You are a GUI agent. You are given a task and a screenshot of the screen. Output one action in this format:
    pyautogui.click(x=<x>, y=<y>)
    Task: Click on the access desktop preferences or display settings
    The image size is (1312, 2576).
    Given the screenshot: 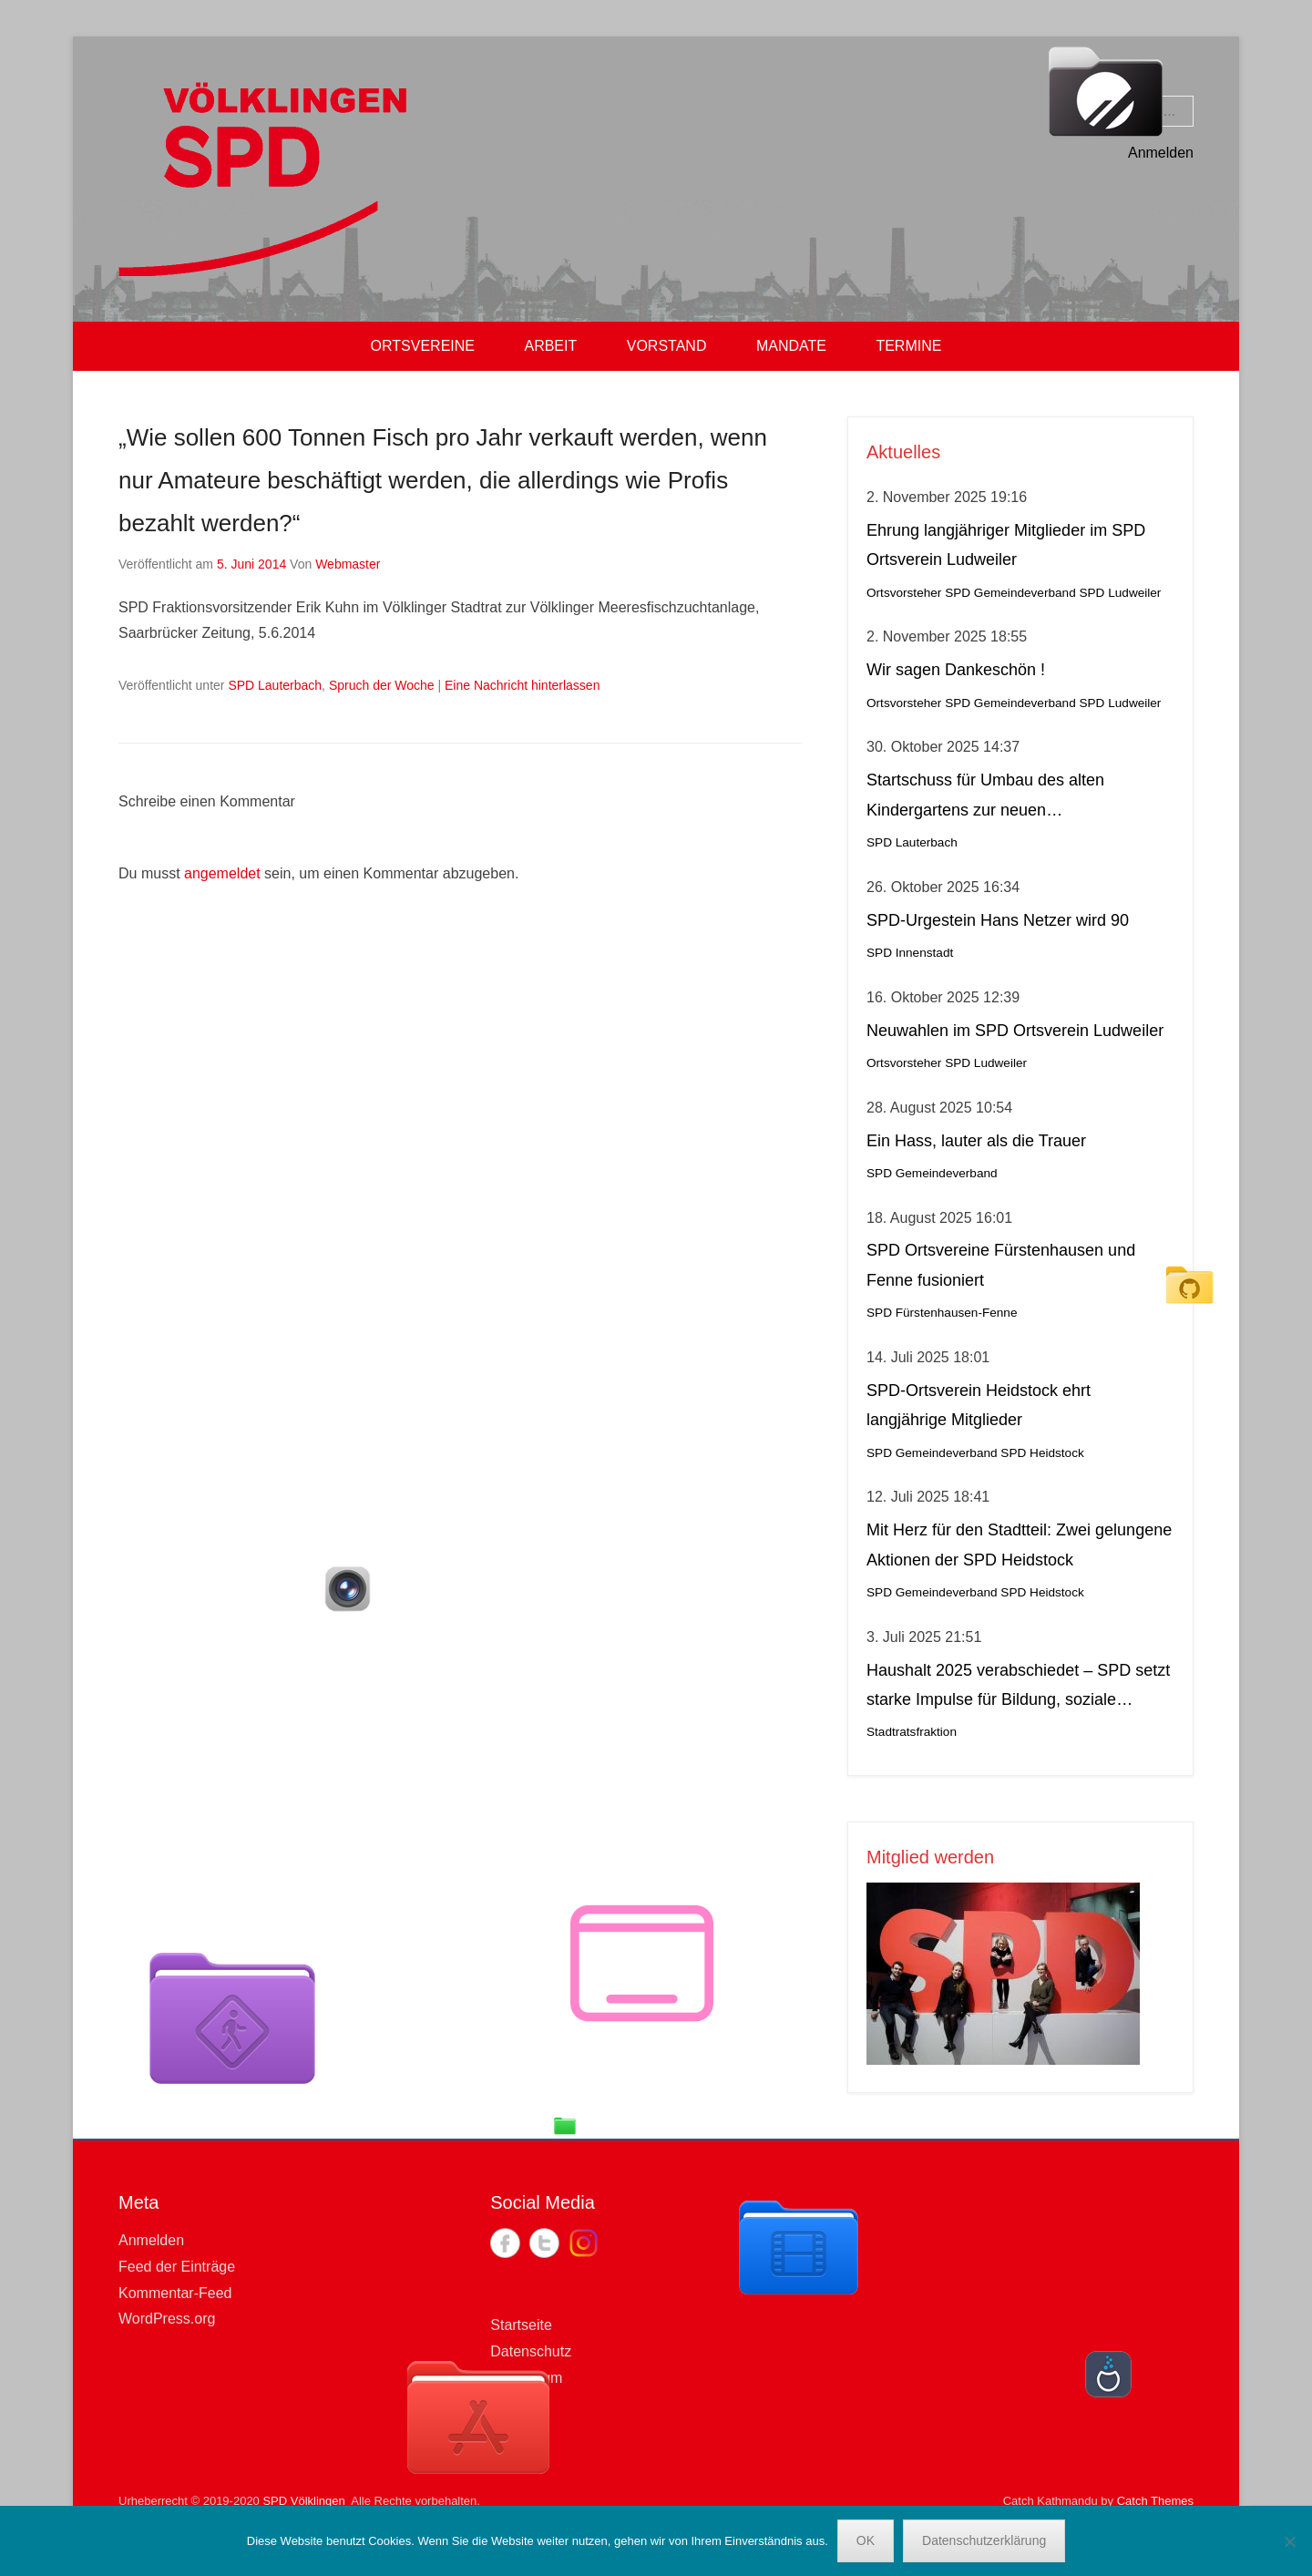 What is the action you would take?
    pyautogui.click(x=641, y=1967)
    